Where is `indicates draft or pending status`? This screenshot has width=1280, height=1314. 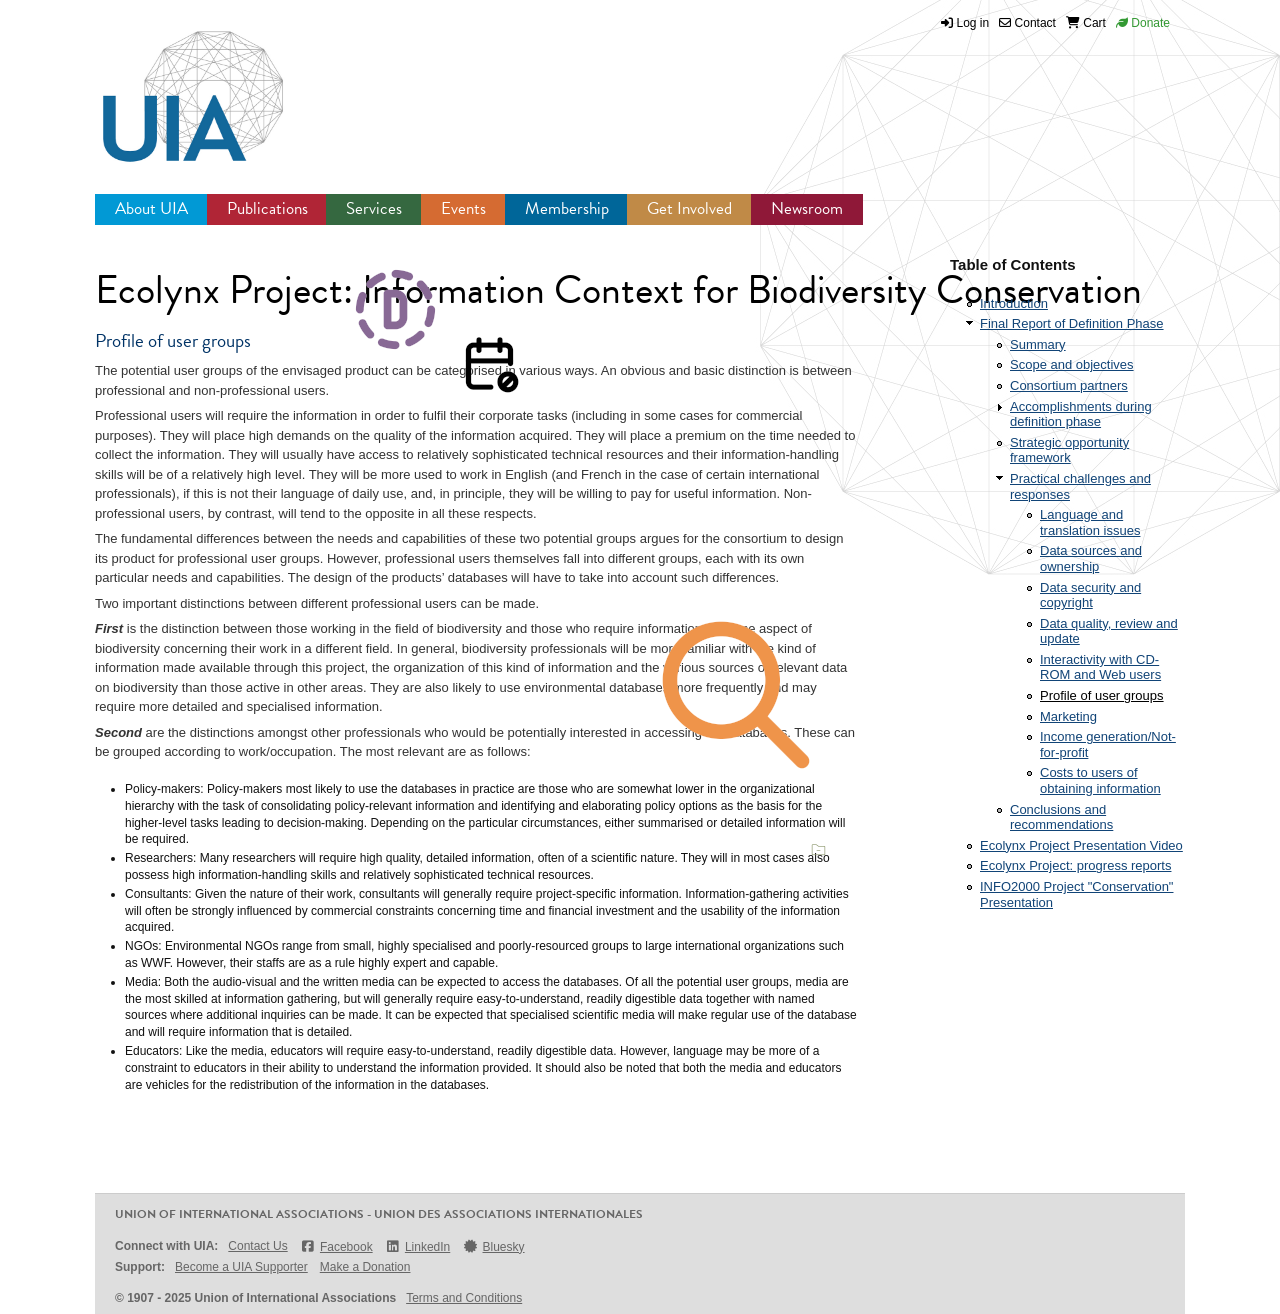 indicates draft or pending status is located at coordinates (395, 309).